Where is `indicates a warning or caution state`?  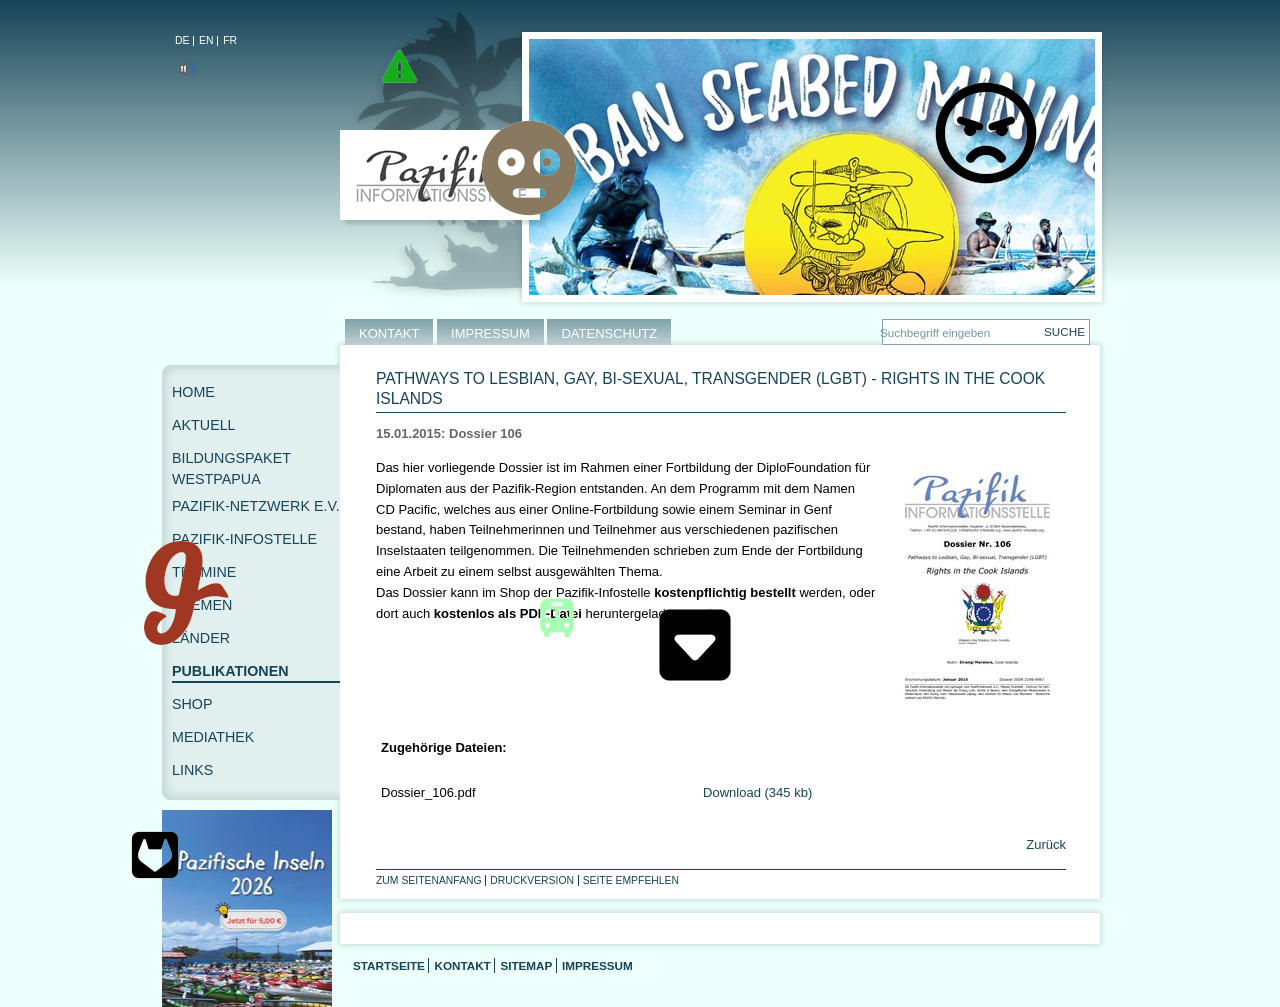
indicates a warning or caution state is located at coordinates (399, 67).